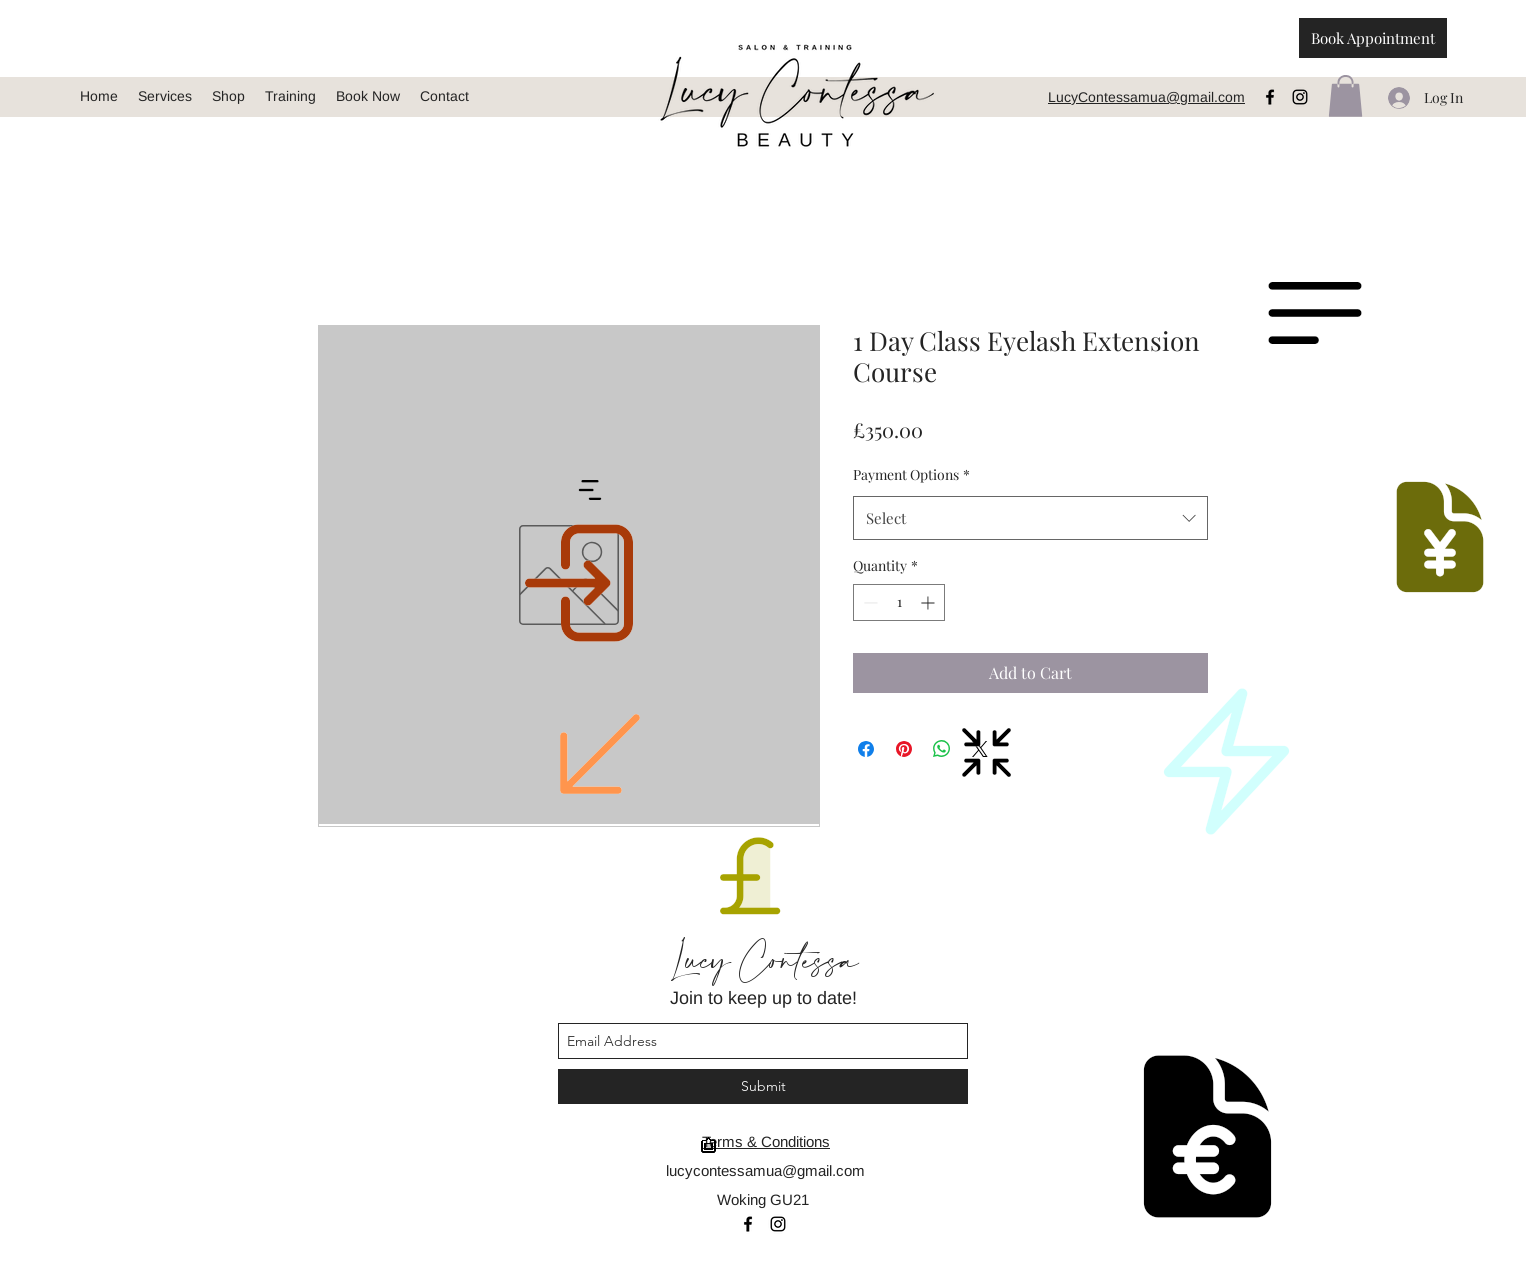 The height and width of the screenshot is (1270, 1526). What do you see at coordinates (1315, 313) in the screenshot?
I see `open navigation menu` at bounding box center [1315, 313].